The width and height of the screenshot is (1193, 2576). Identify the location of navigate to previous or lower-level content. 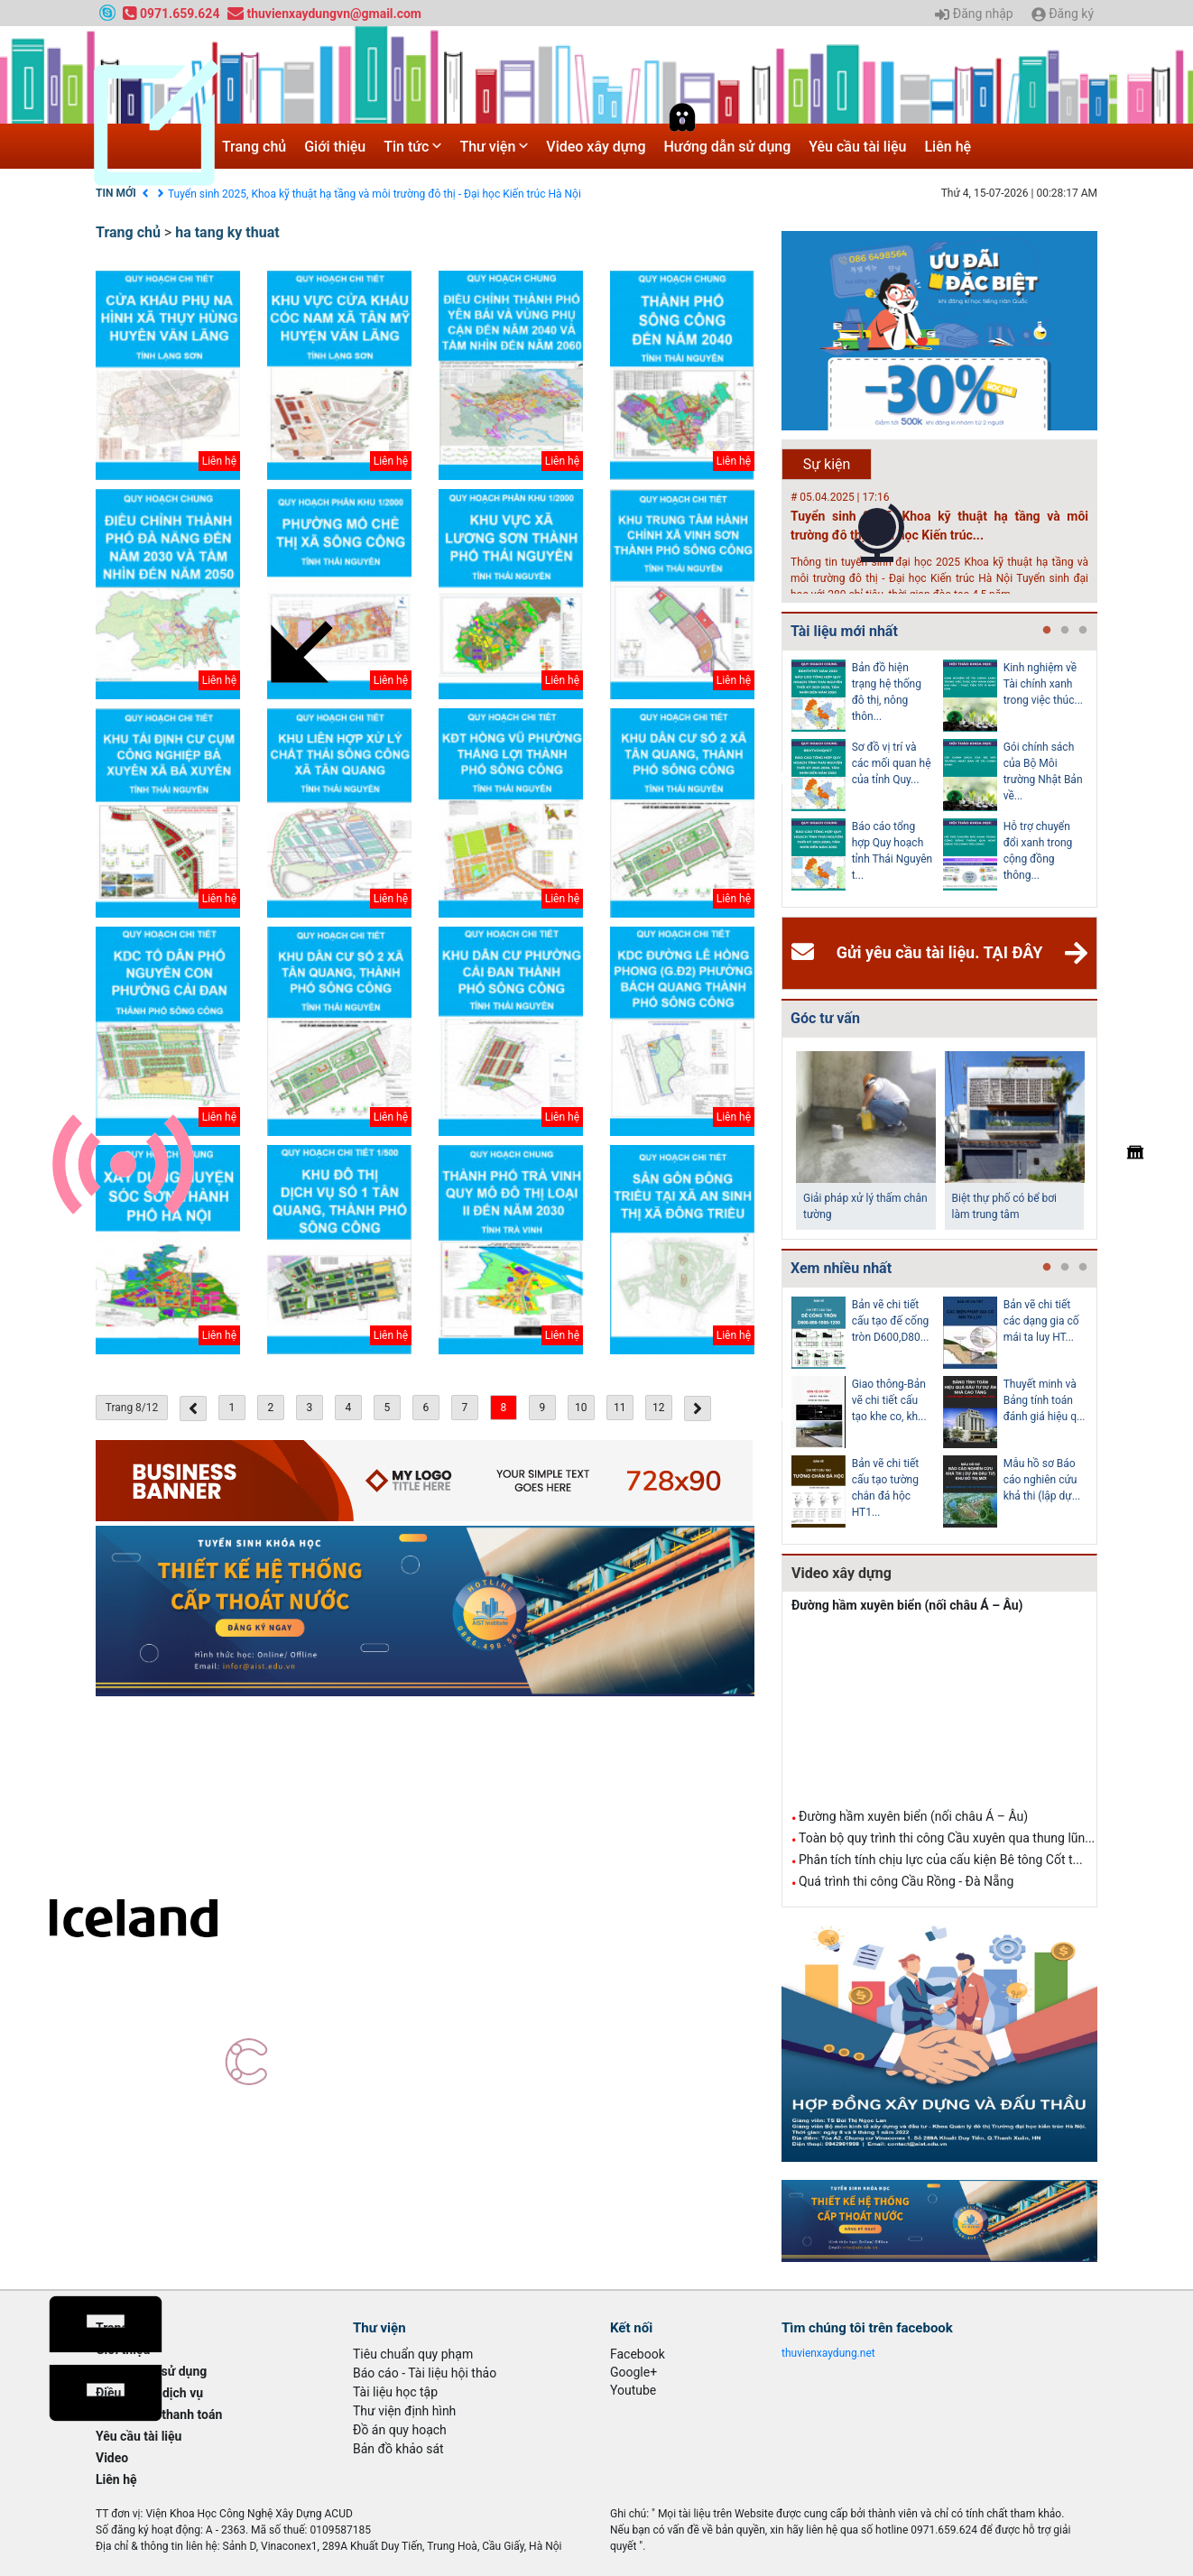
(301, 651).